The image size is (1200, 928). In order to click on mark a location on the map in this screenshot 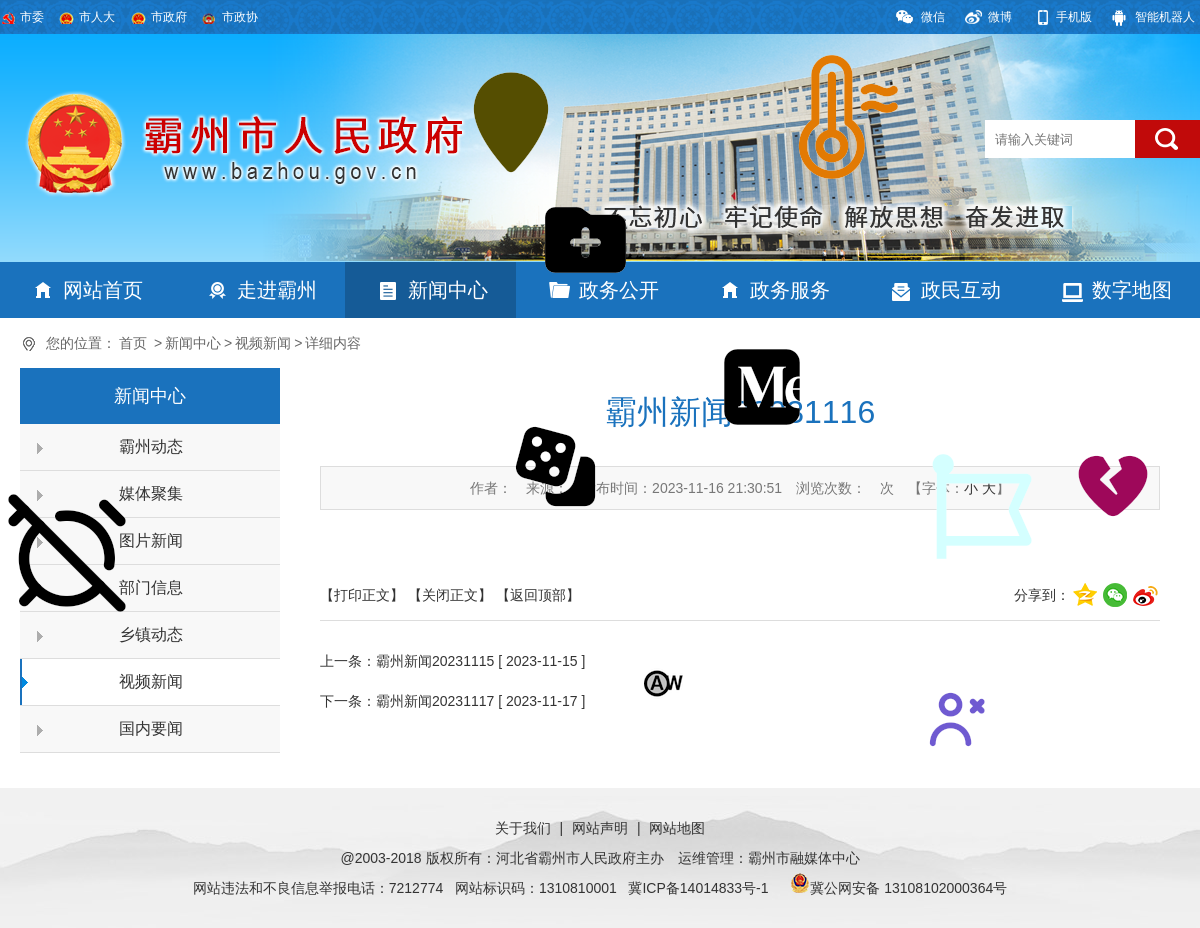, I will do `click(511, 122)`.